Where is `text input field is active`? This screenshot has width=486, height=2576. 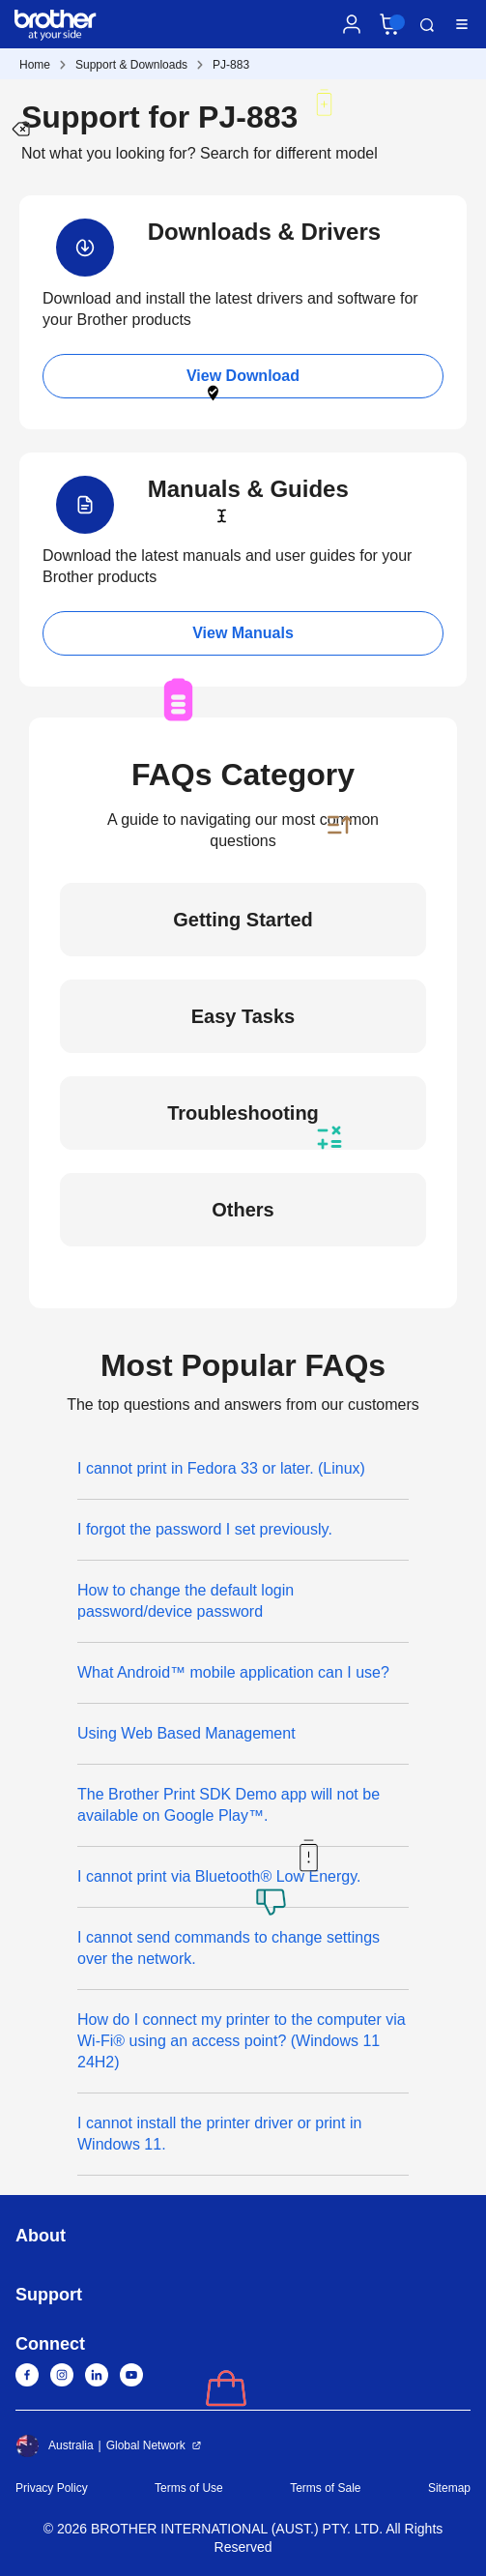 text input field is active is located at coordinates (221, 515).